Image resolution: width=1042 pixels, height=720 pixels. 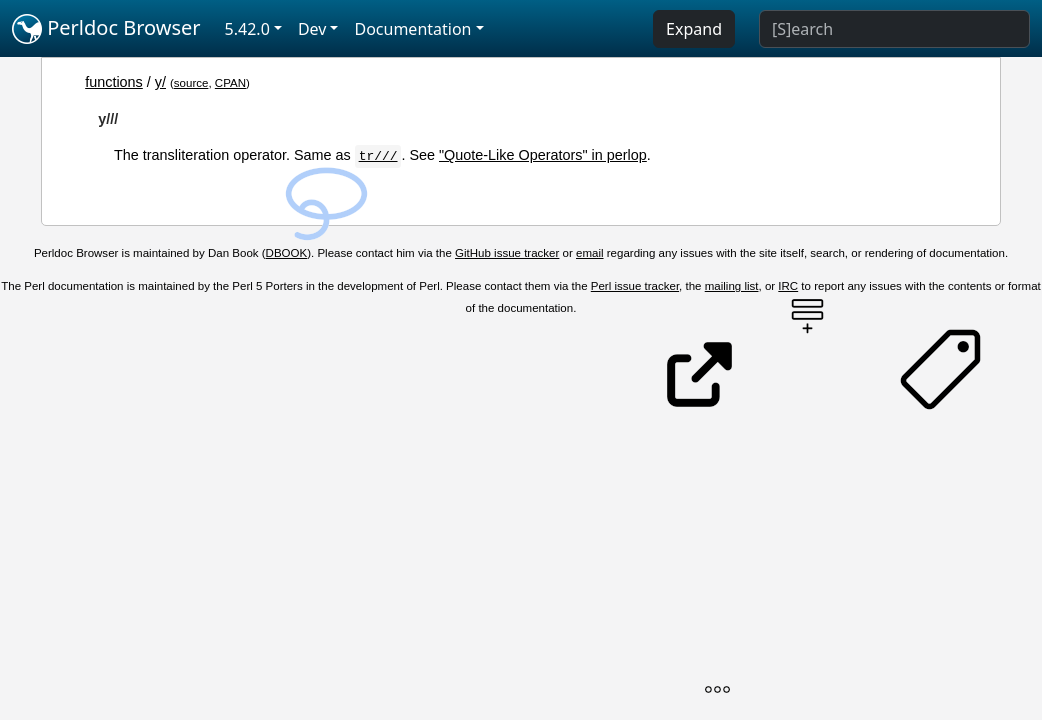 I want to click on open link in a new tab or window, so click(x=699, y=374).